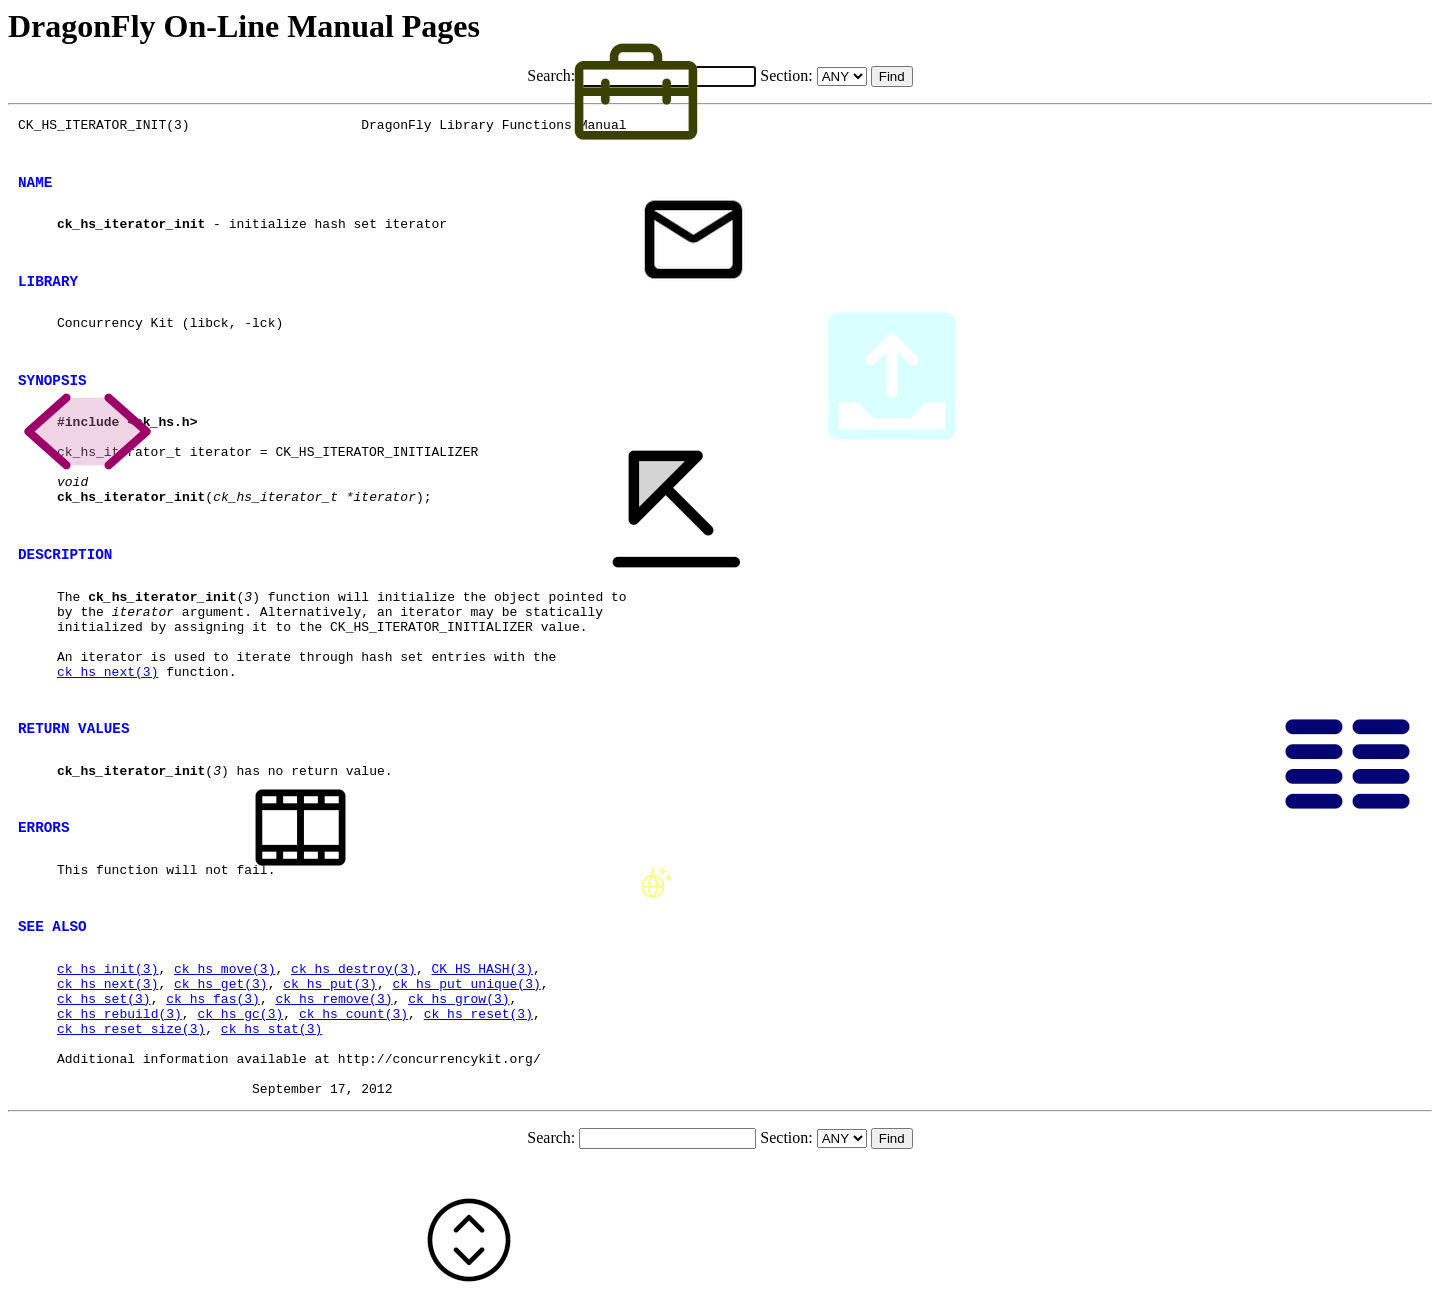 This screenshot has width=1440, height=1306. I want to click on switch to multi-column text layout, so click(1347, 766).